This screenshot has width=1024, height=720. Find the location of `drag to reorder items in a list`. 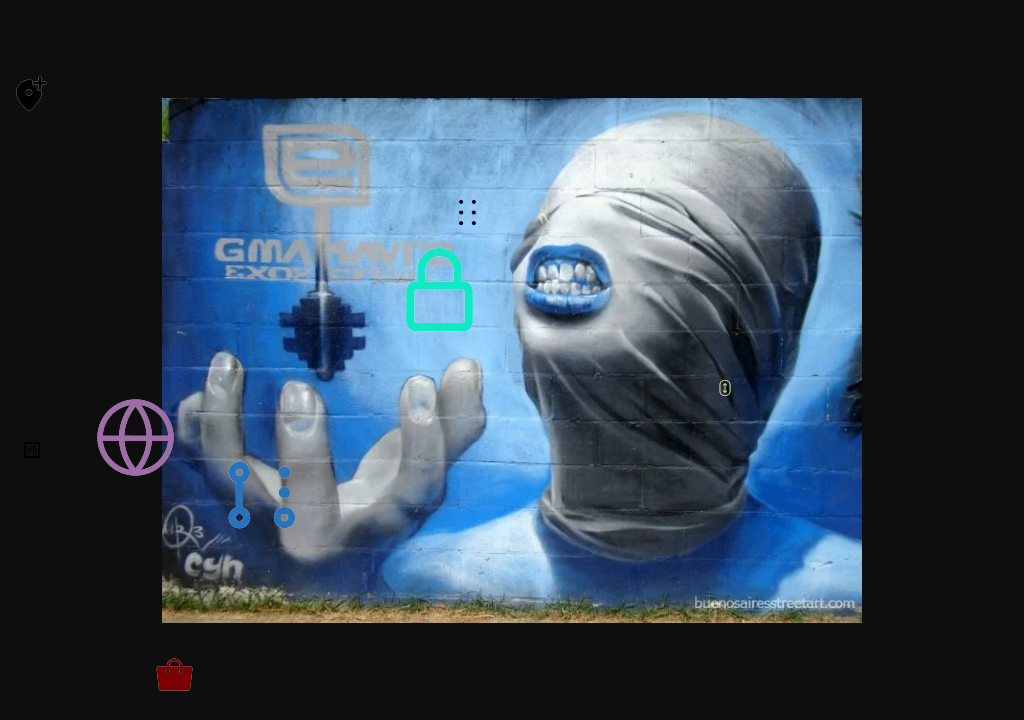

drag to reorder items in a list is located at coordinates (467, 212).